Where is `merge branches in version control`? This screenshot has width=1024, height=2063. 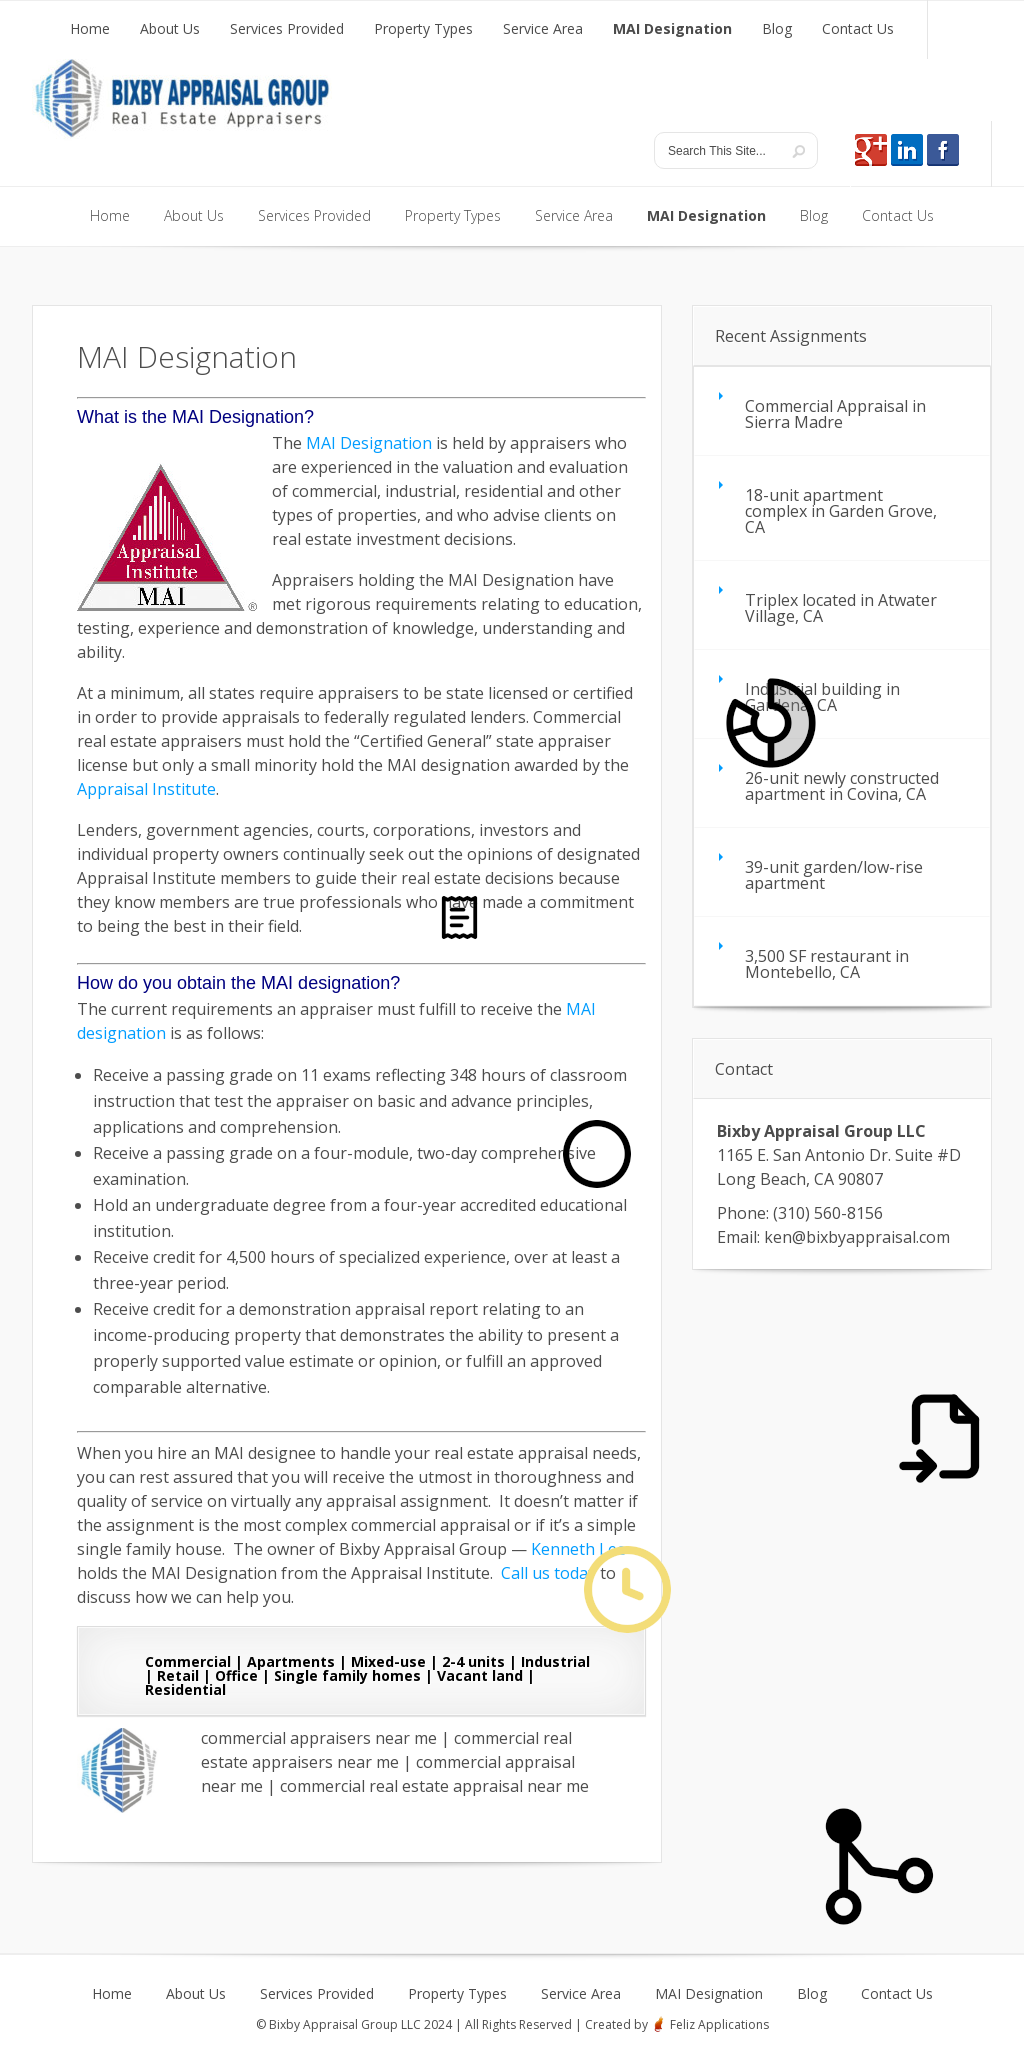 merge branches in version control is located at coordinates (870, 1866).